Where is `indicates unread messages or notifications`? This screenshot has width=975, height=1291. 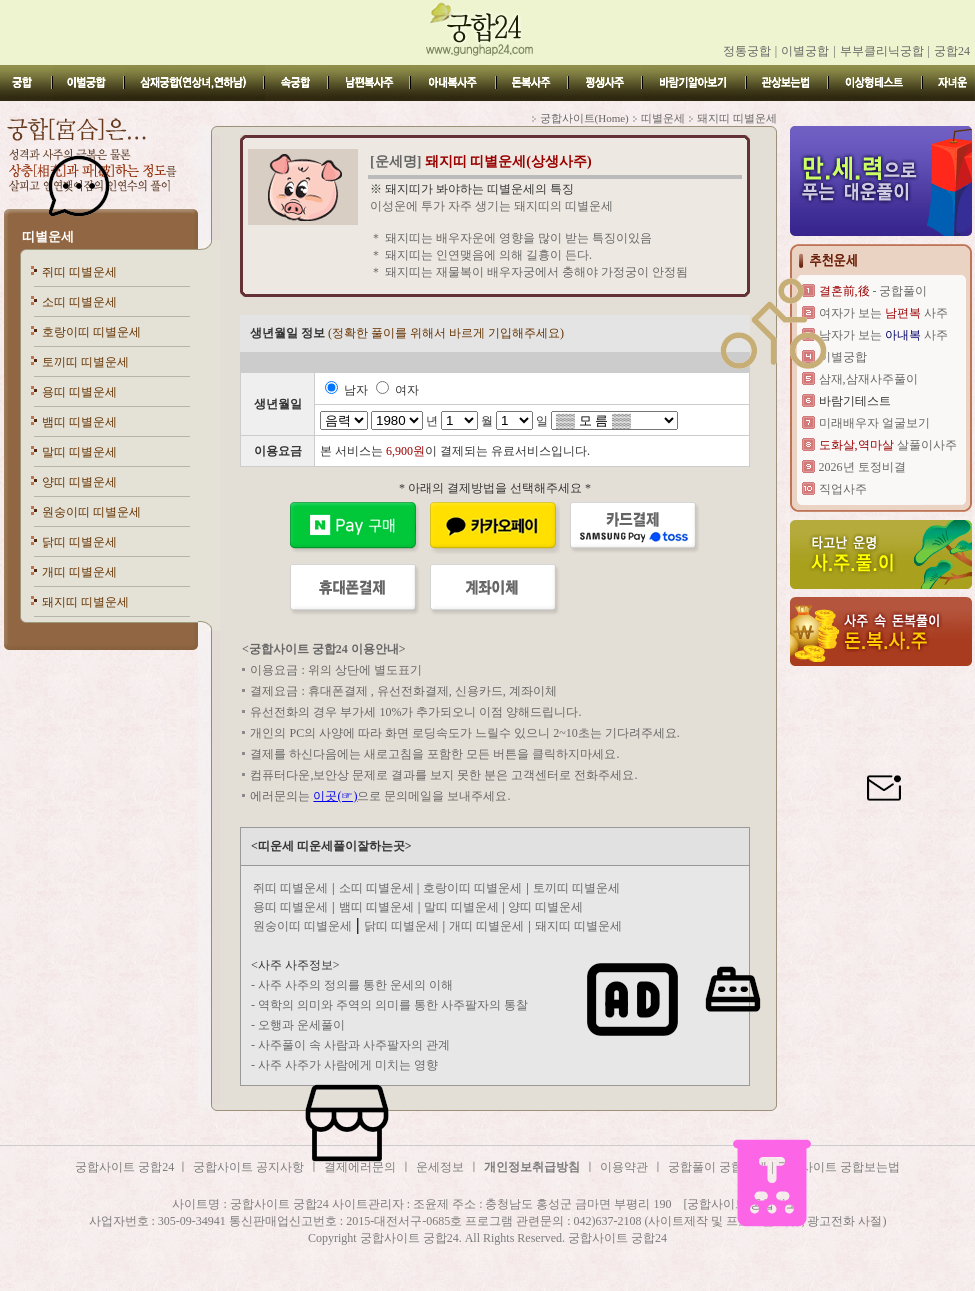
indicates unread messages or notifications is located at coordinates (884, 788).